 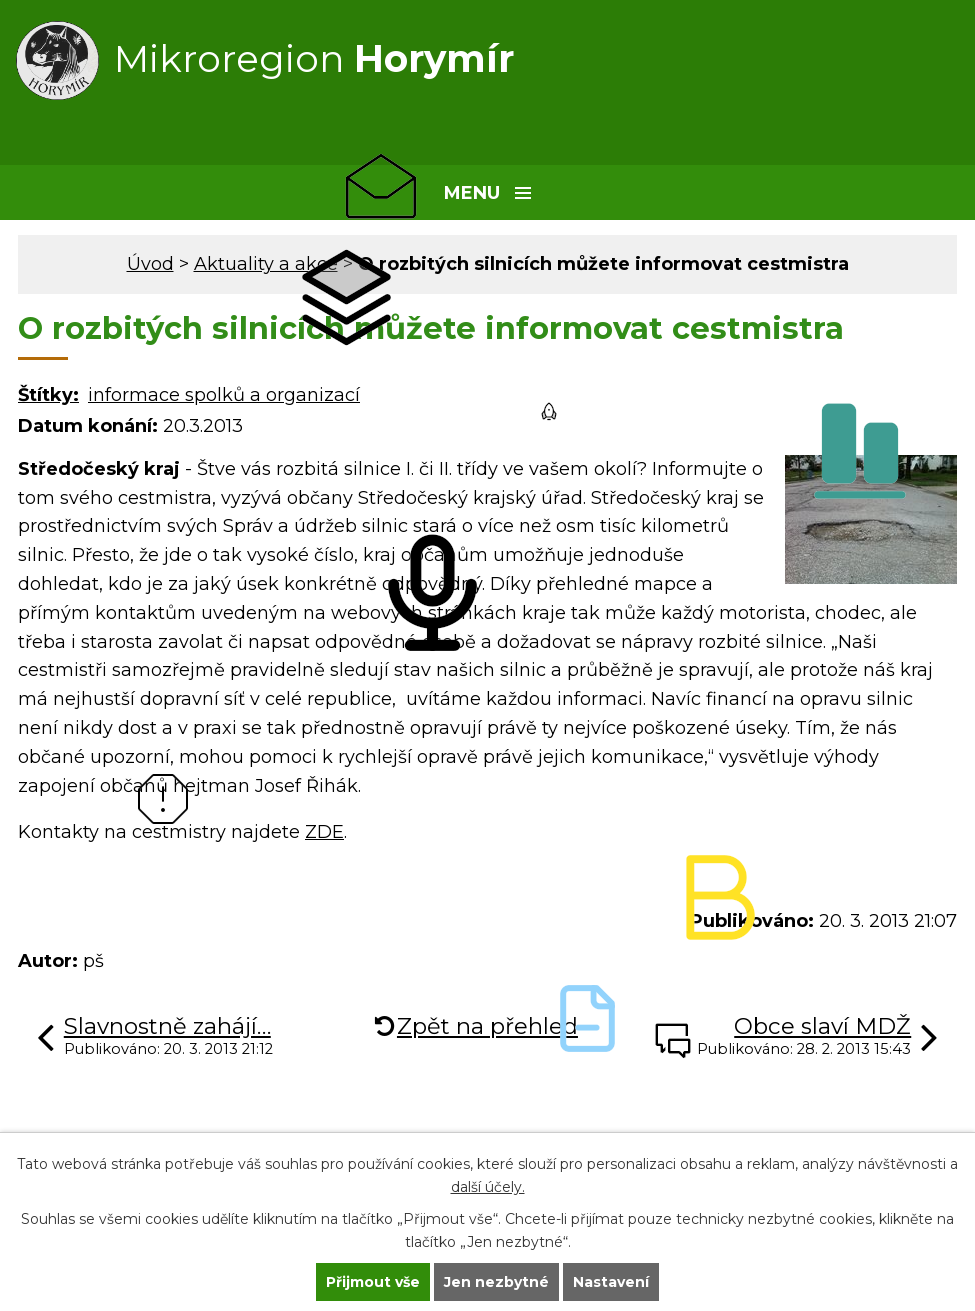 What do you see at coordinates (714, 899) in the screenshot?
I see `apply bold formatting to selected text` at bounding box center [714, 899].